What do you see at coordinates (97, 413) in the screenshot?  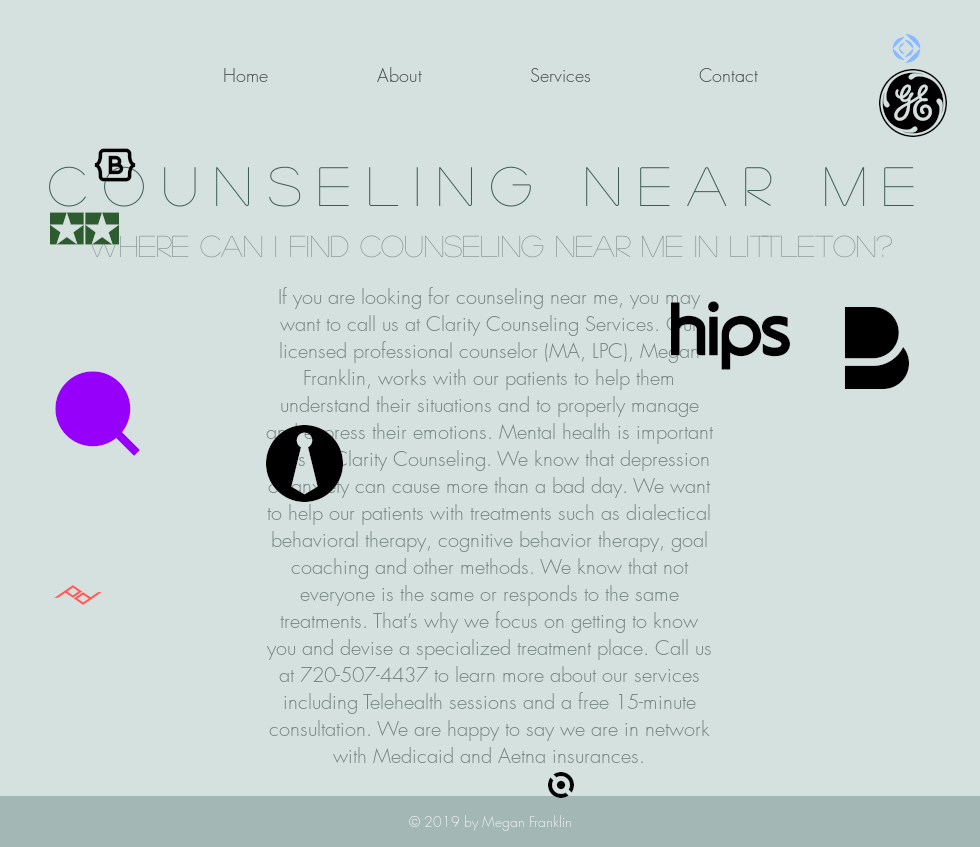 I see `search for content or items` at bounding box center [97, 413].